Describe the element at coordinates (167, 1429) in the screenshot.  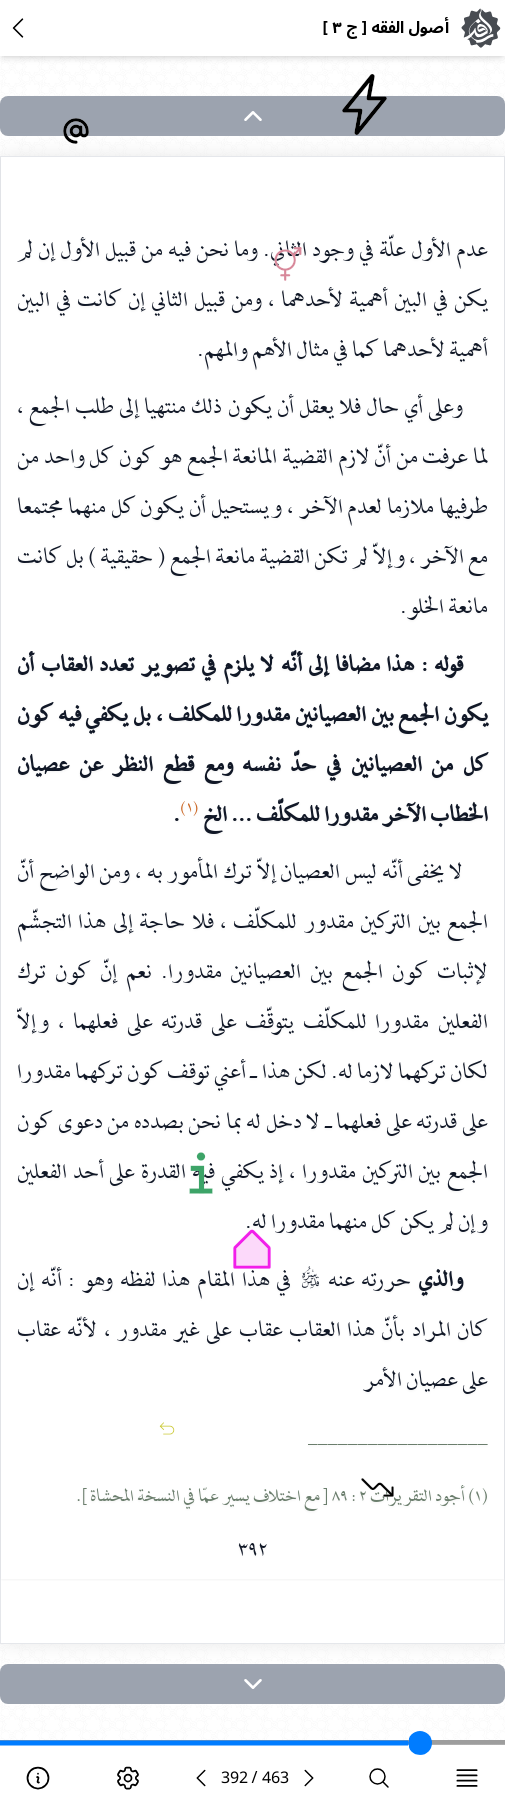
I see `undo previous action` at that location.